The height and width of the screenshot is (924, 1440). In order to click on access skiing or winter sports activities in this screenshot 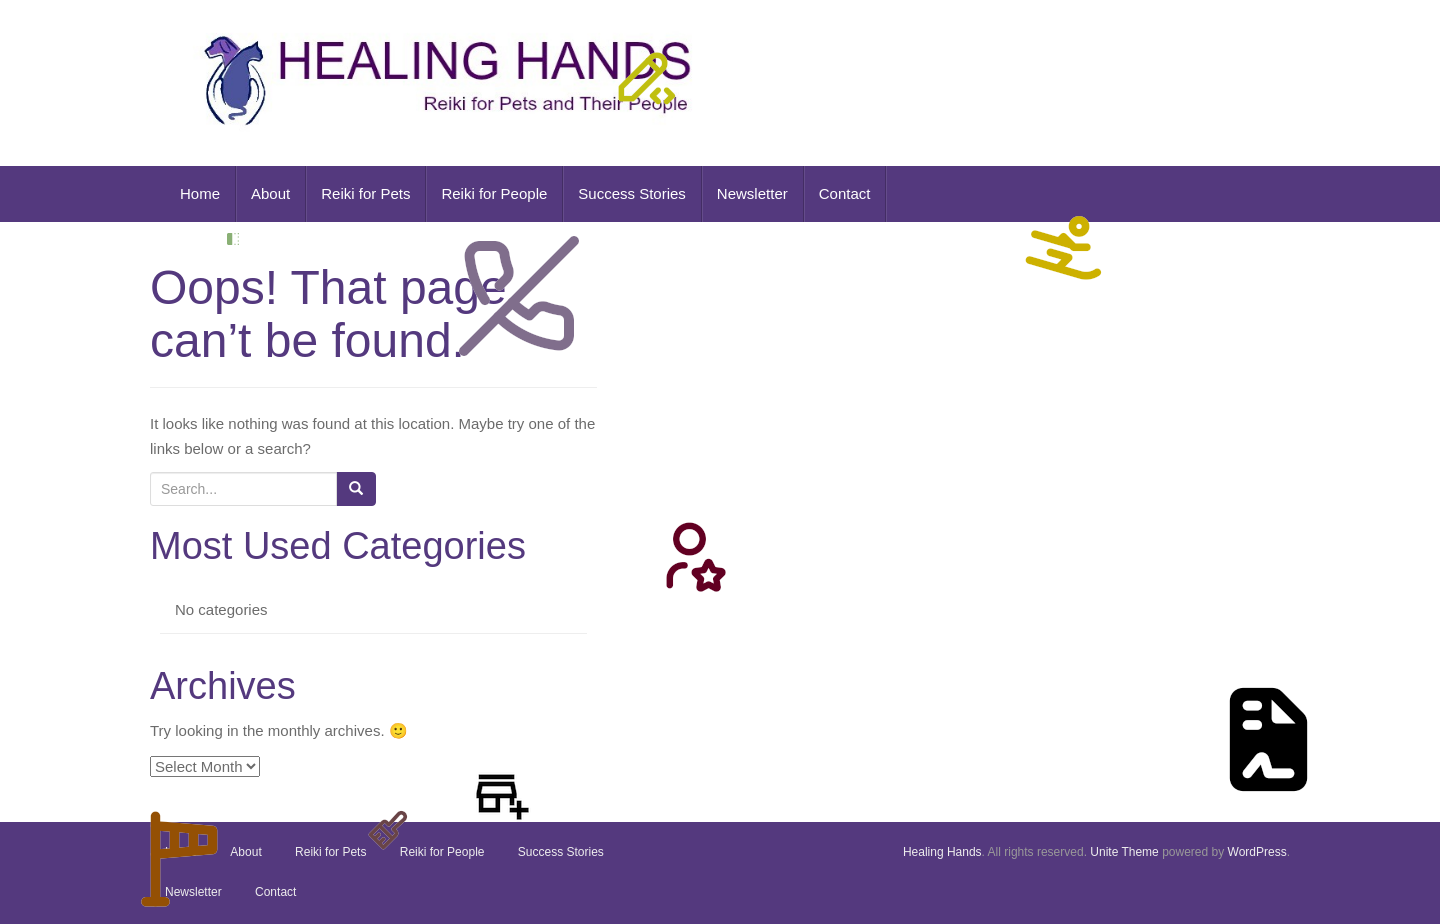, I will do `click(1063, 248)`.